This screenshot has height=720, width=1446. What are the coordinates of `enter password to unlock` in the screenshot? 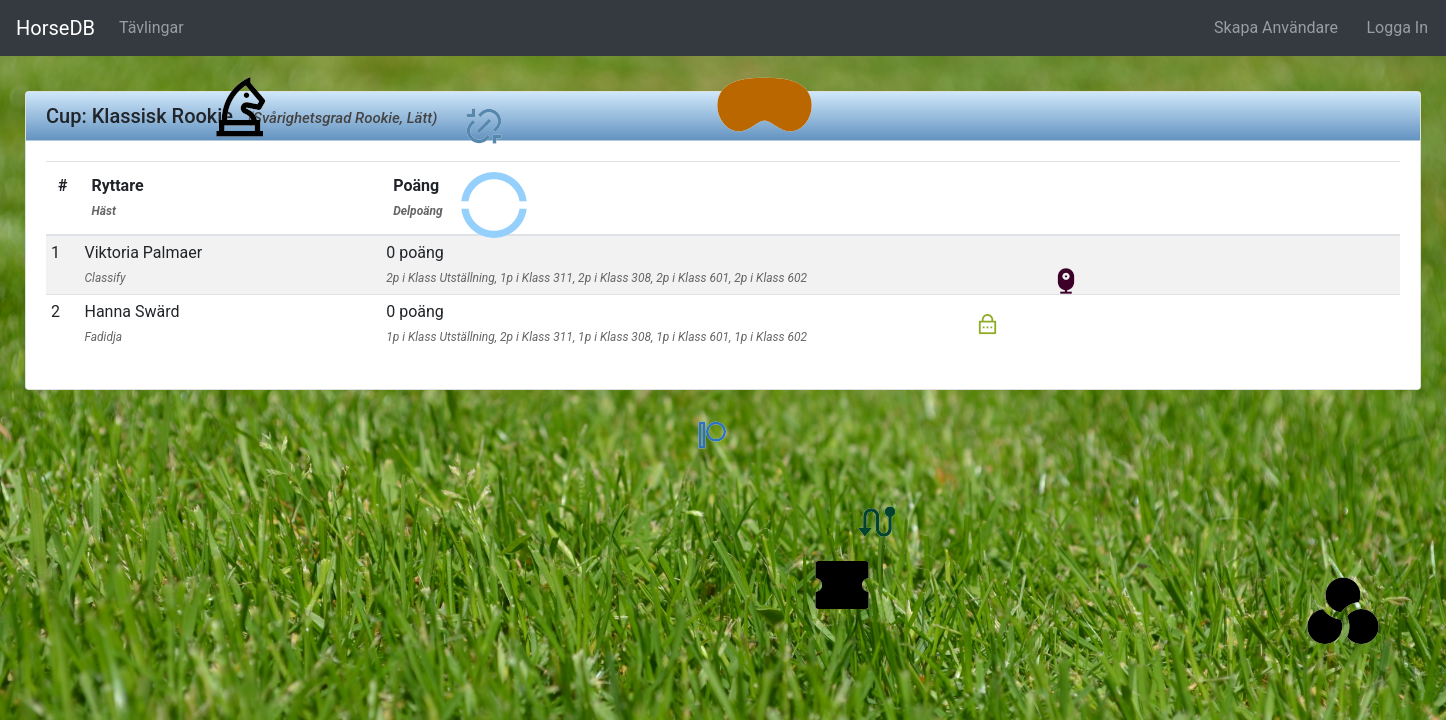 It's located at (987, 324).